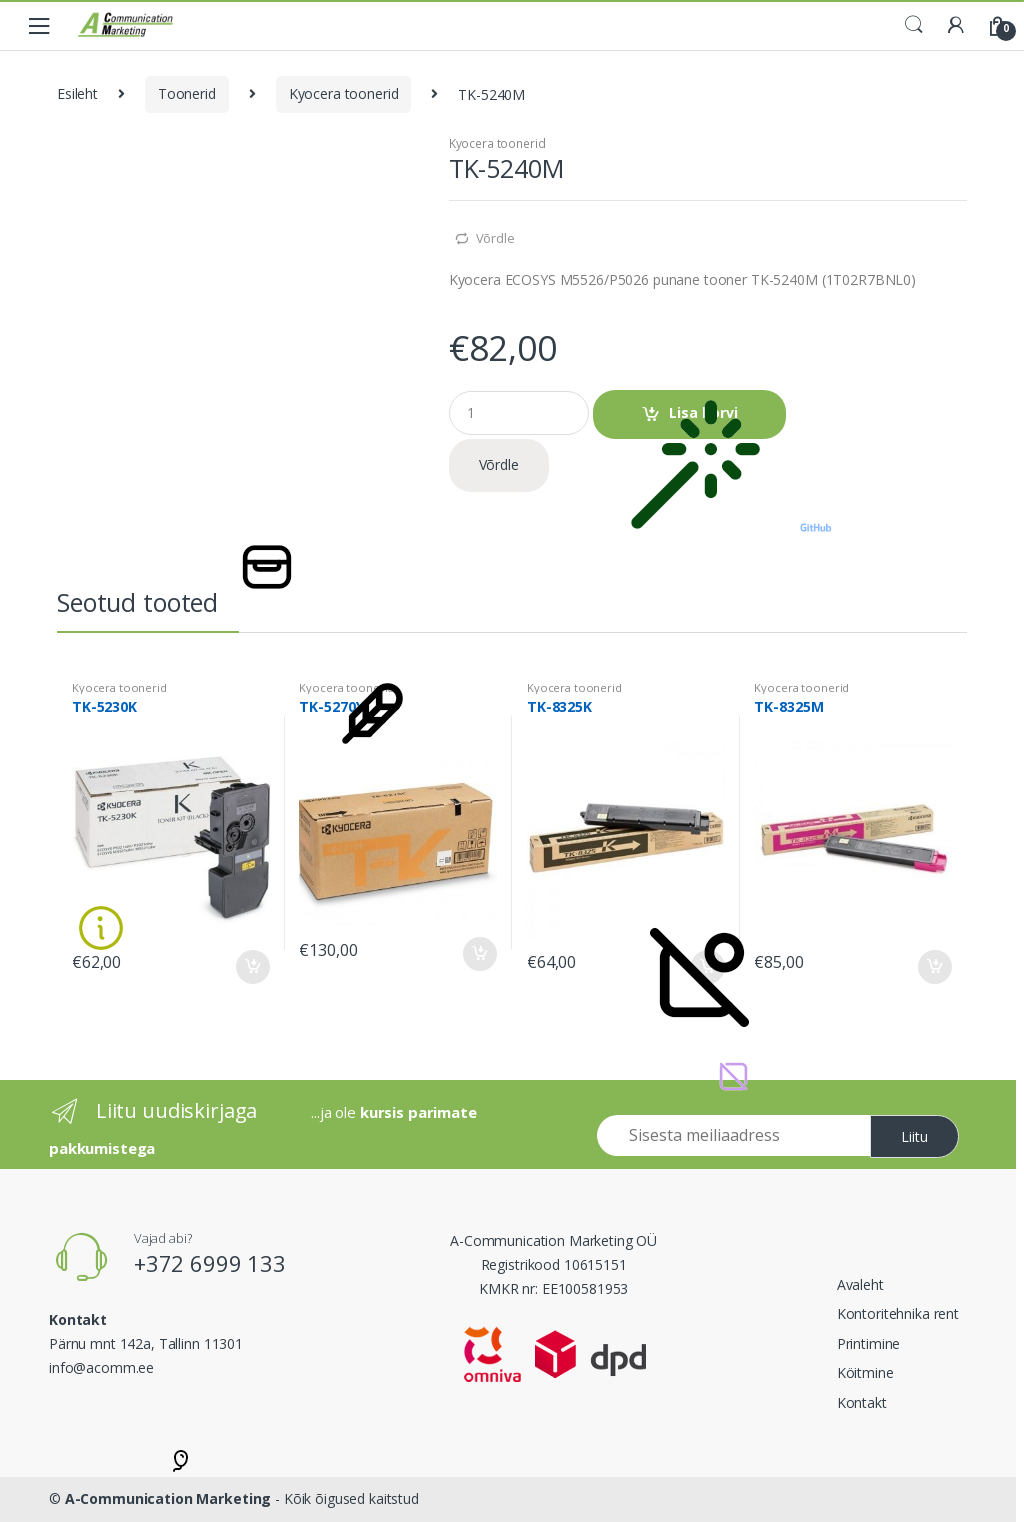 The height and width of the screenshot is (1522, 1024). I want to click on mute or disable notifications, so click(699, 977).